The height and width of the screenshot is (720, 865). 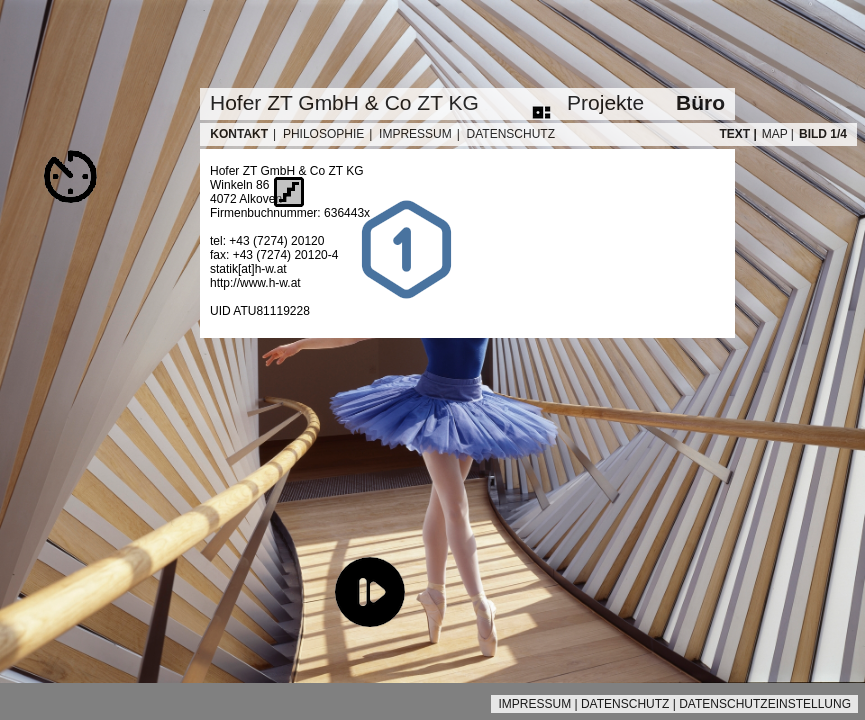 What do you see at coordinates (289, 192) in the screenshot?
I see `indicates stairs available at this location` at bounding box center [289, 192].